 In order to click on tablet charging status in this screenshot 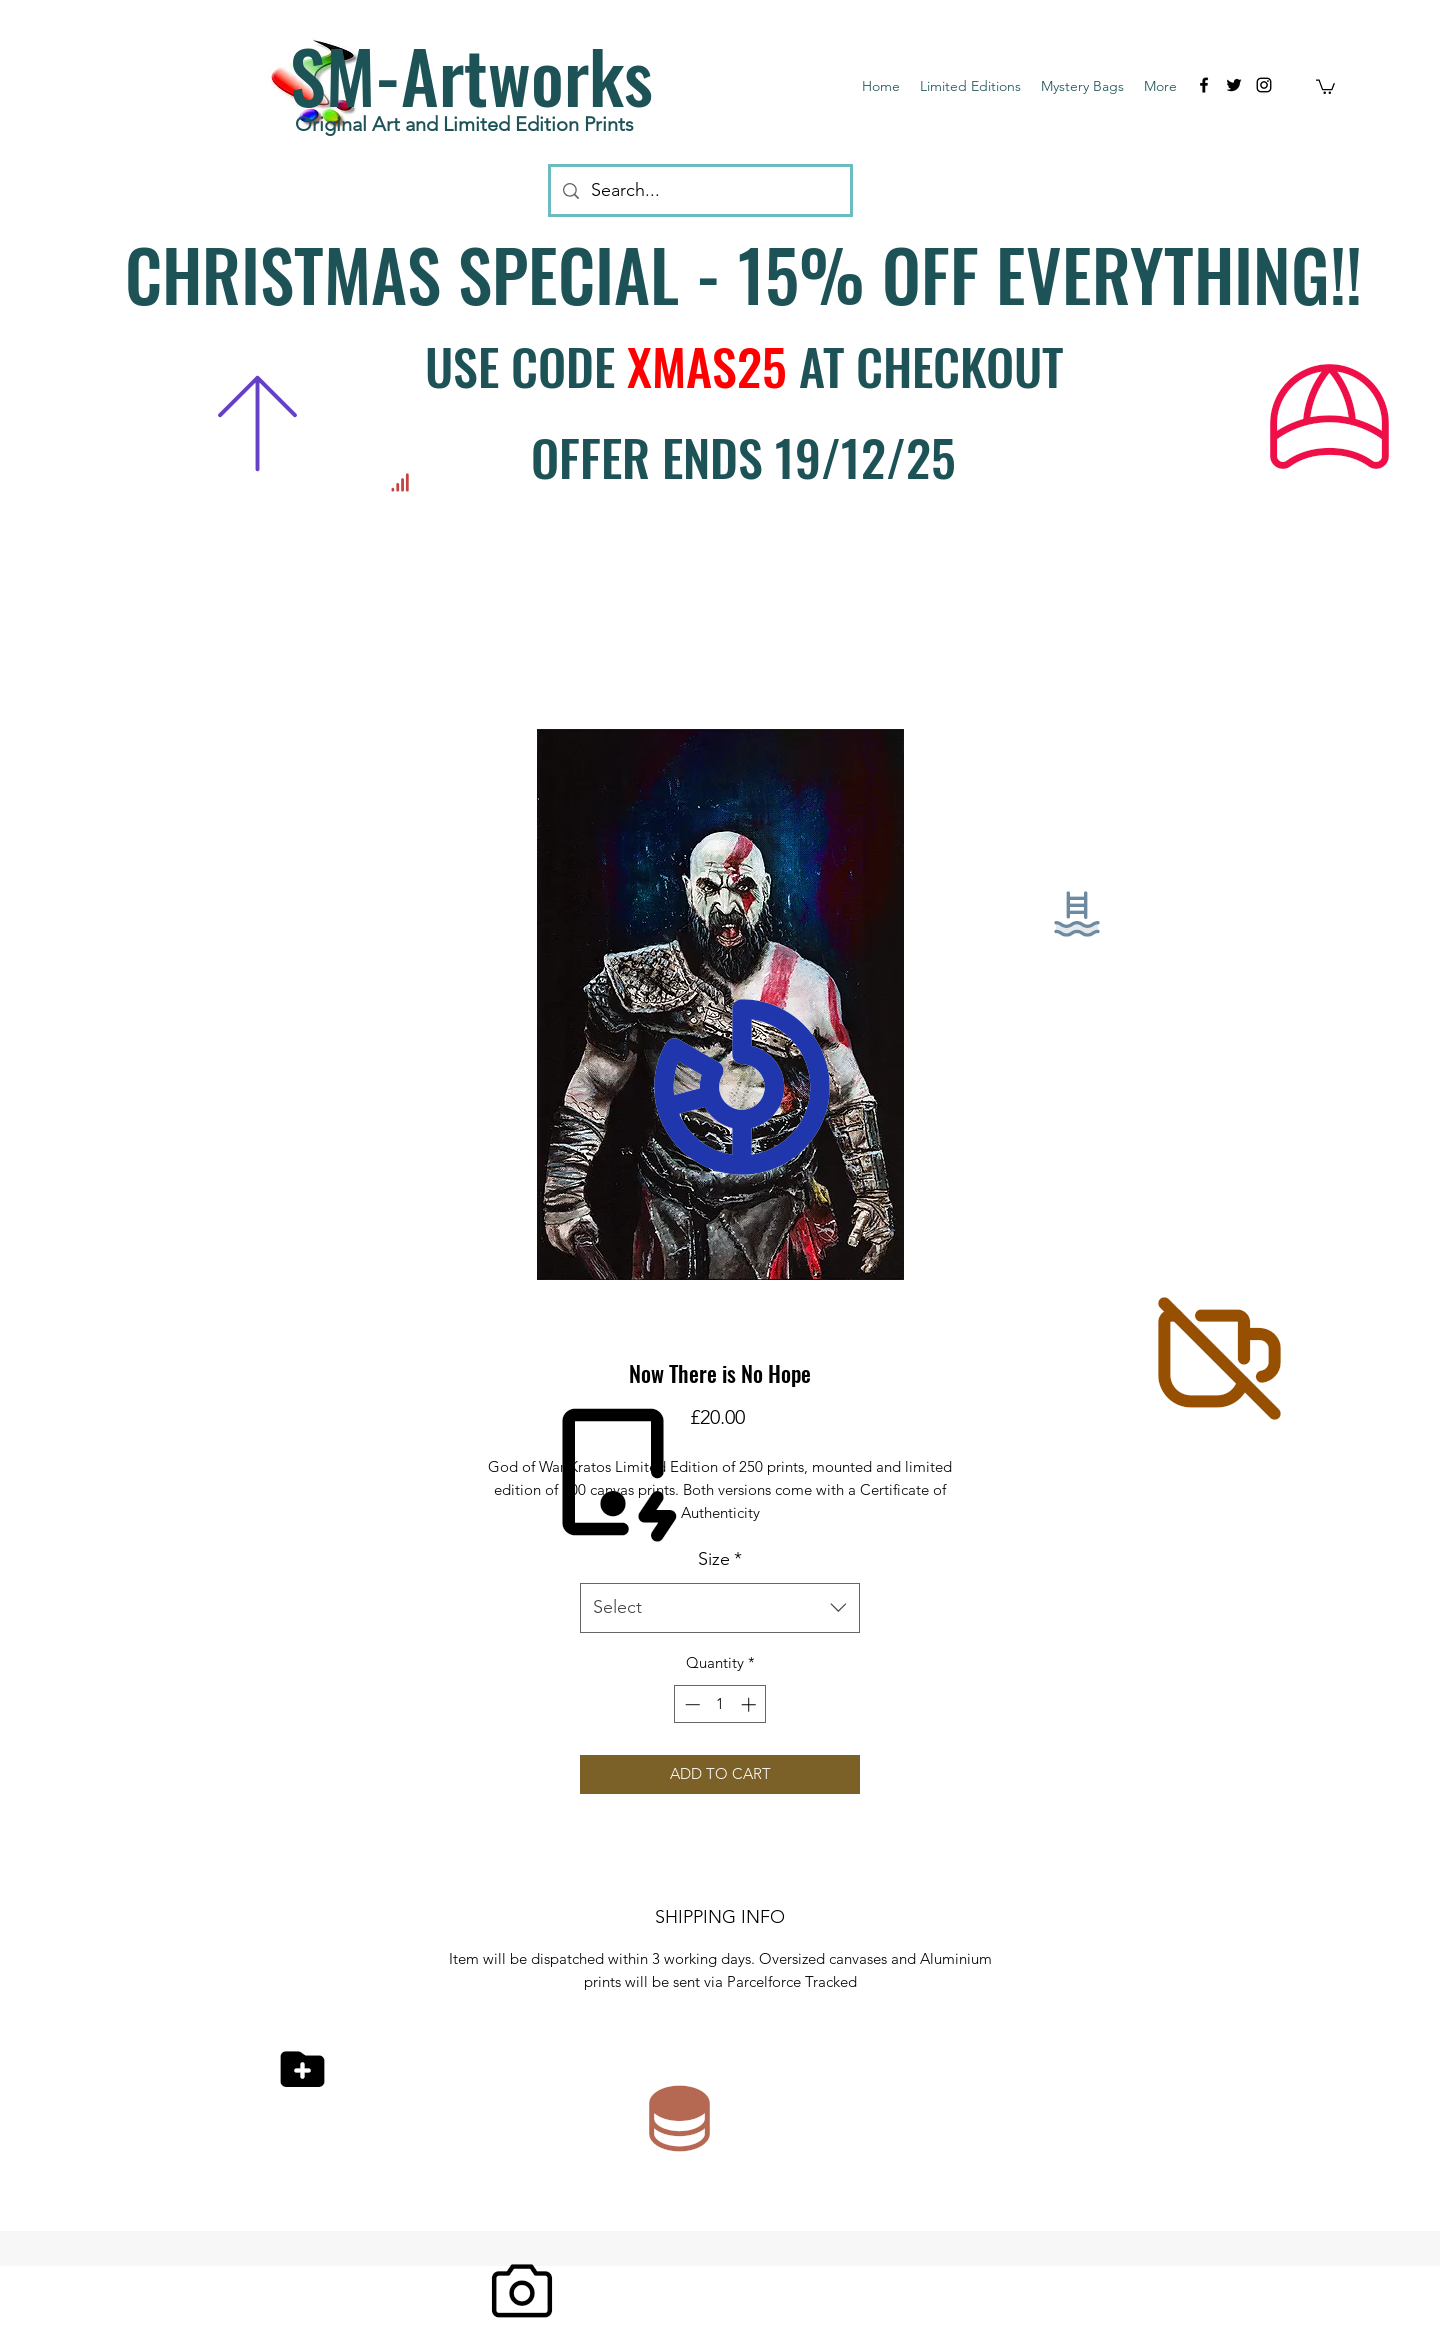, I will do `click(613, 1472)`.